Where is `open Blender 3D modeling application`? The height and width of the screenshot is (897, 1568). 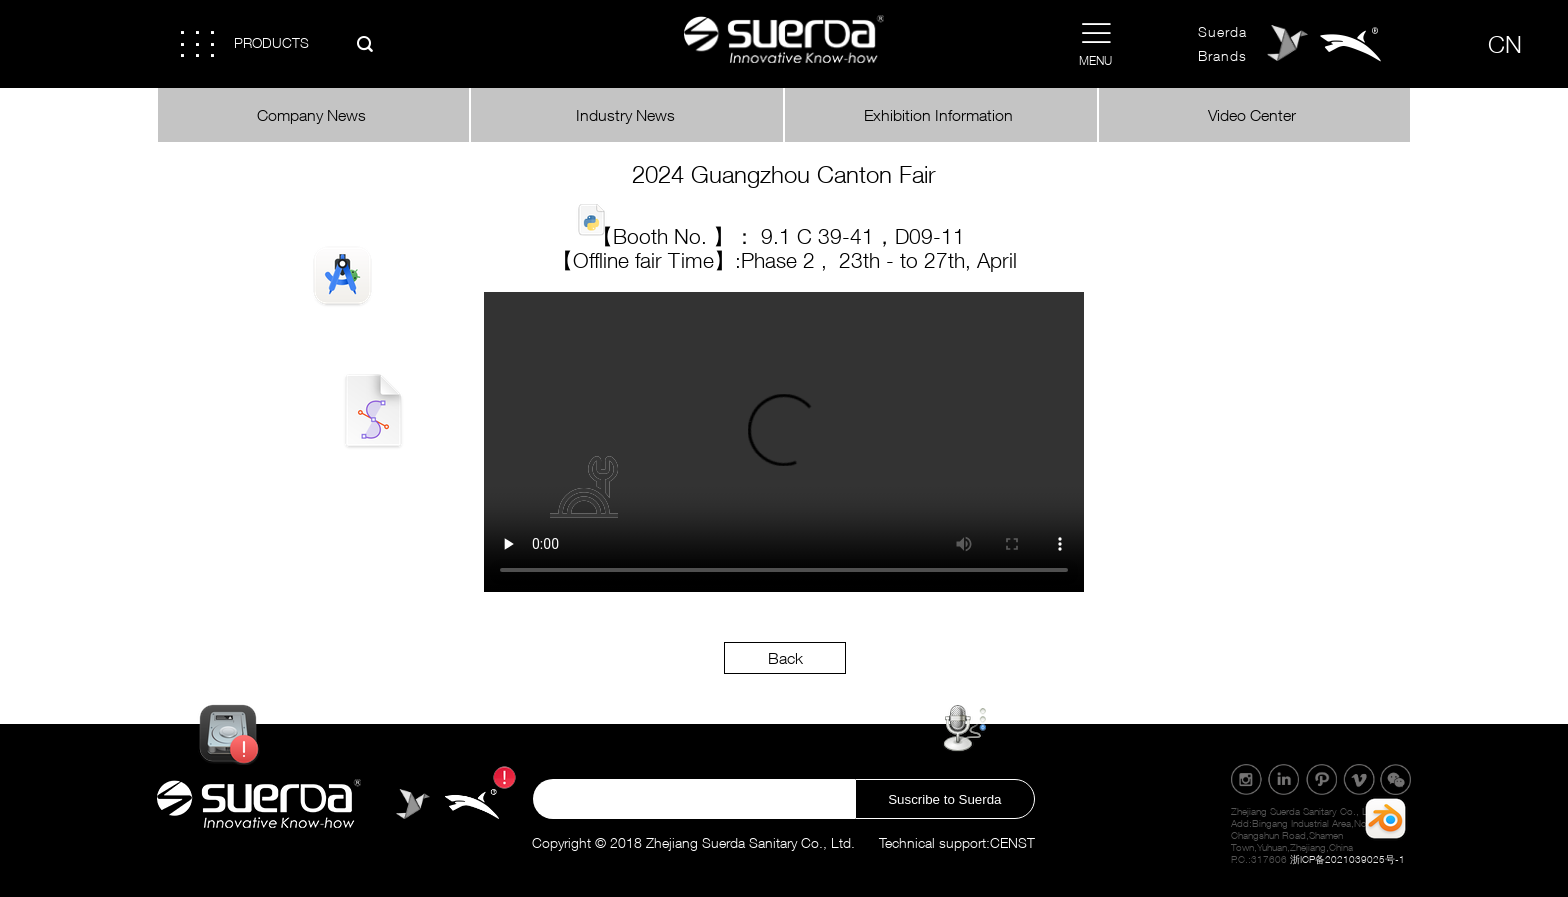
open Blender 3D modeling application is located at coordinates (1385, 818).